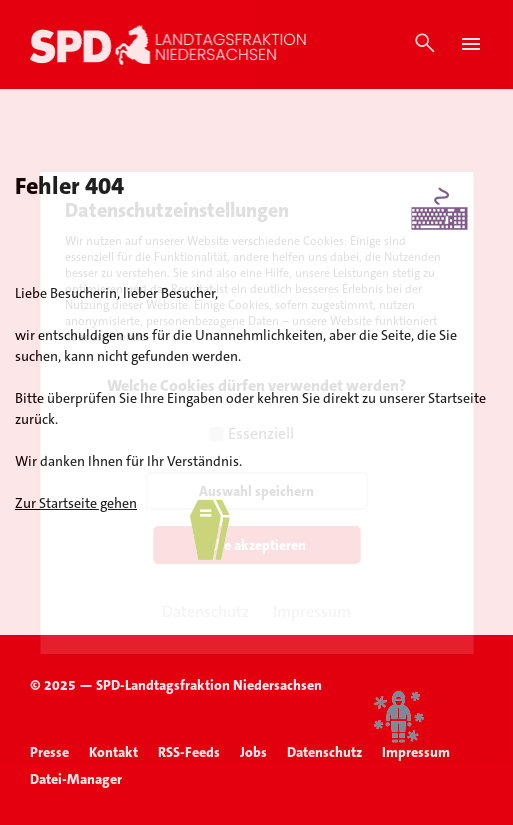 This screenshot has height=825, width=513. What do you see at coordinates (398, 716) in the screenshot?
I see `indicates severe winter weather conditions` at bounding box center [398, 716].